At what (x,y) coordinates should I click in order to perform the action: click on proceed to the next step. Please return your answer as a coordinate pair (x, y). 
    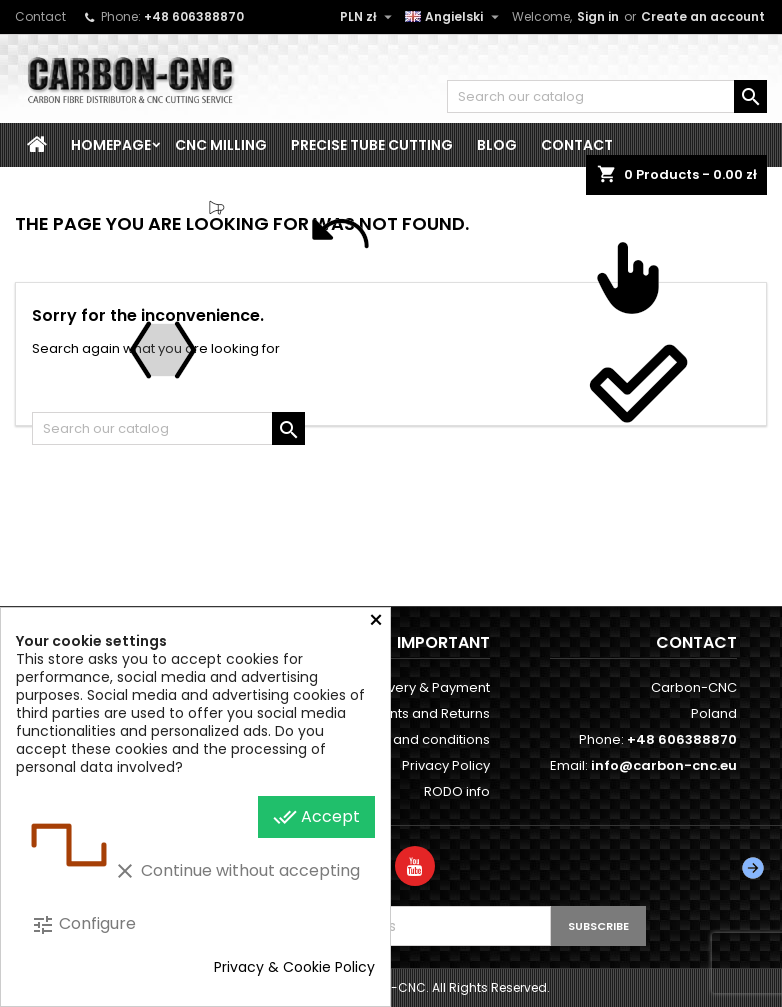
    Looking at the image, I should click on (753, 868).